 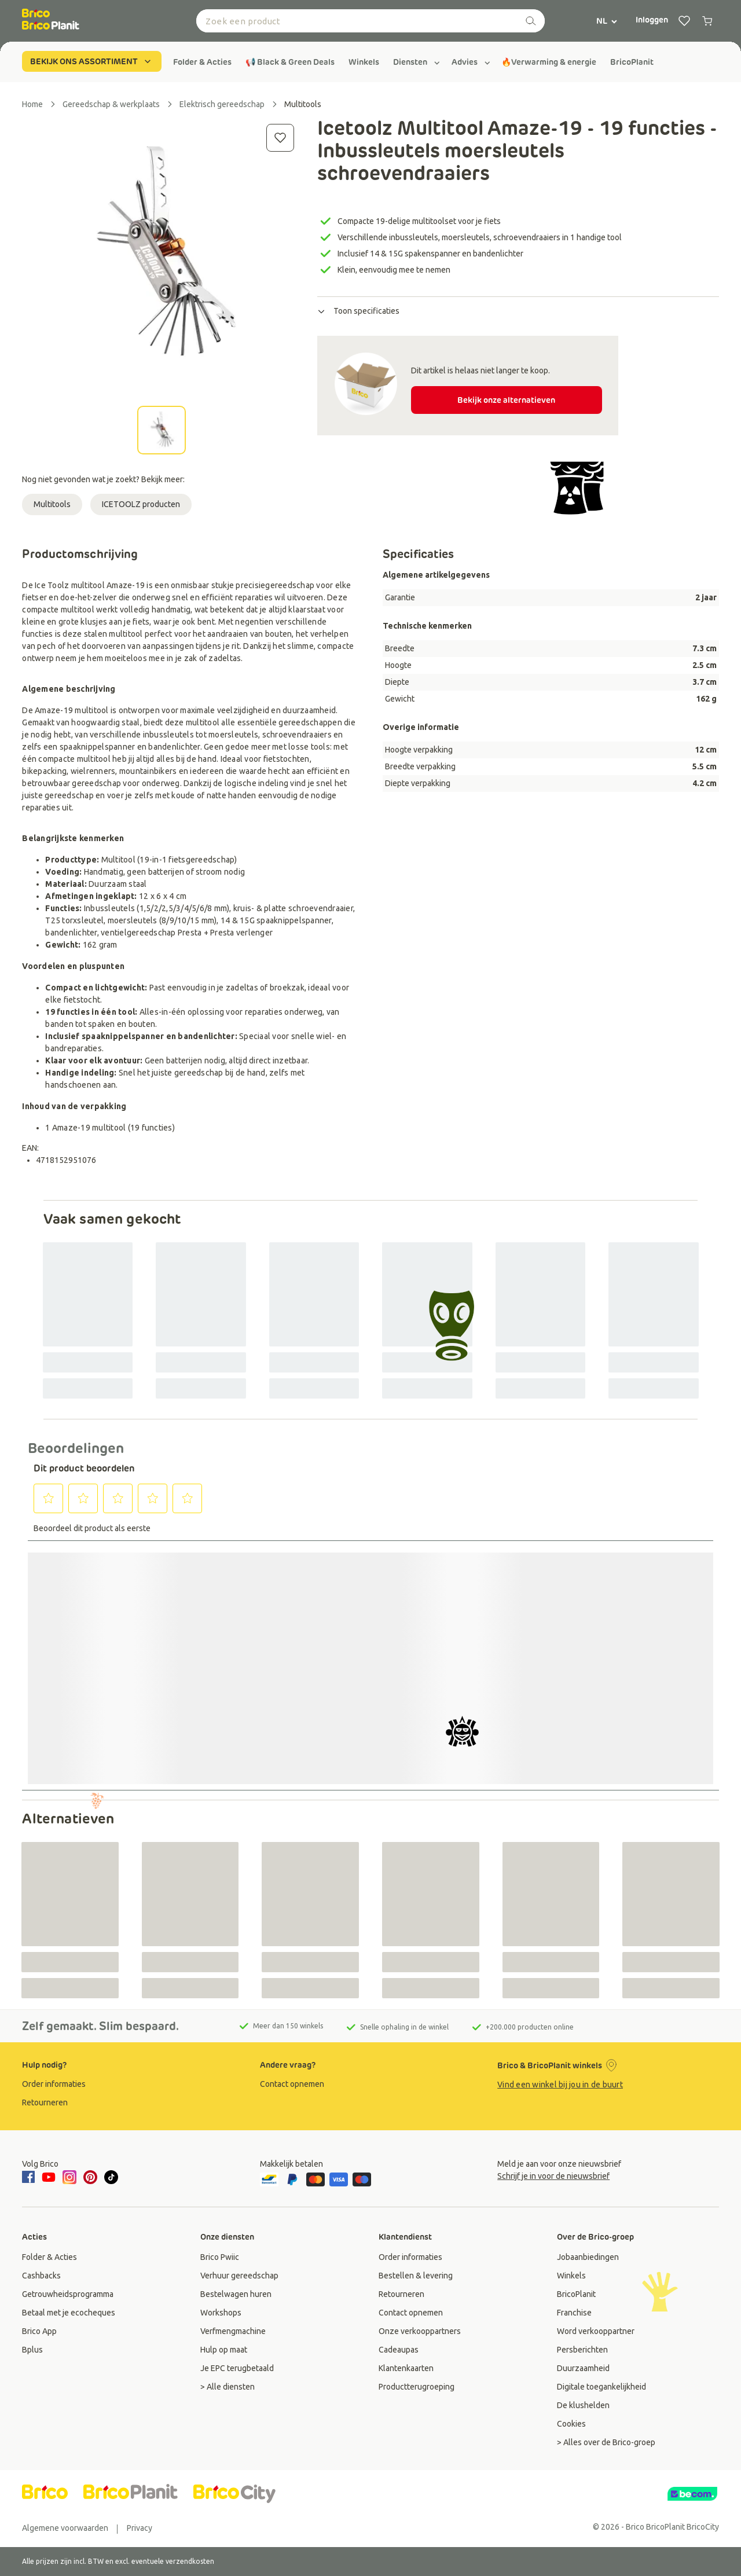 I want to click on select grapes as a food or ingredient item, so click(x=97, y=1801).